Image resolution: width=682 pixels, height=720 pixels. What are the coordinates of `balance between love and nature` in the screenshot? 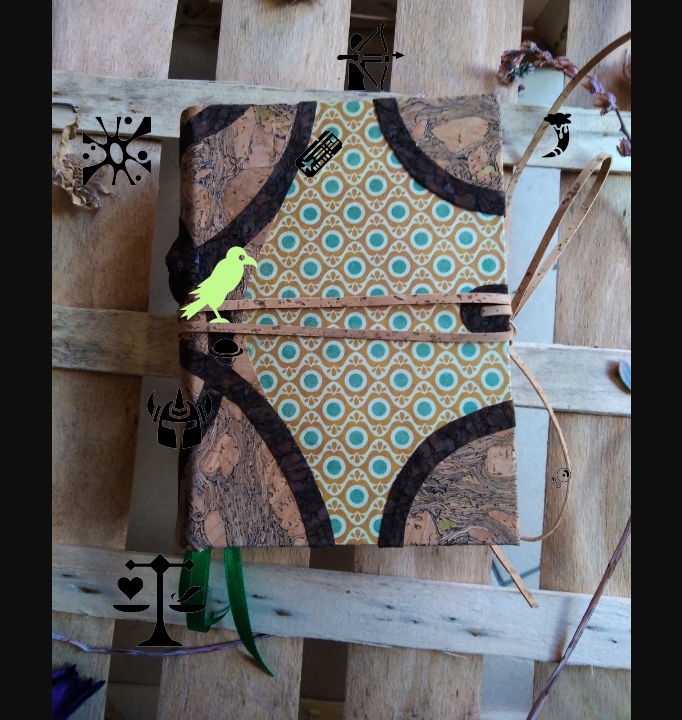 It's located at (159, 599).